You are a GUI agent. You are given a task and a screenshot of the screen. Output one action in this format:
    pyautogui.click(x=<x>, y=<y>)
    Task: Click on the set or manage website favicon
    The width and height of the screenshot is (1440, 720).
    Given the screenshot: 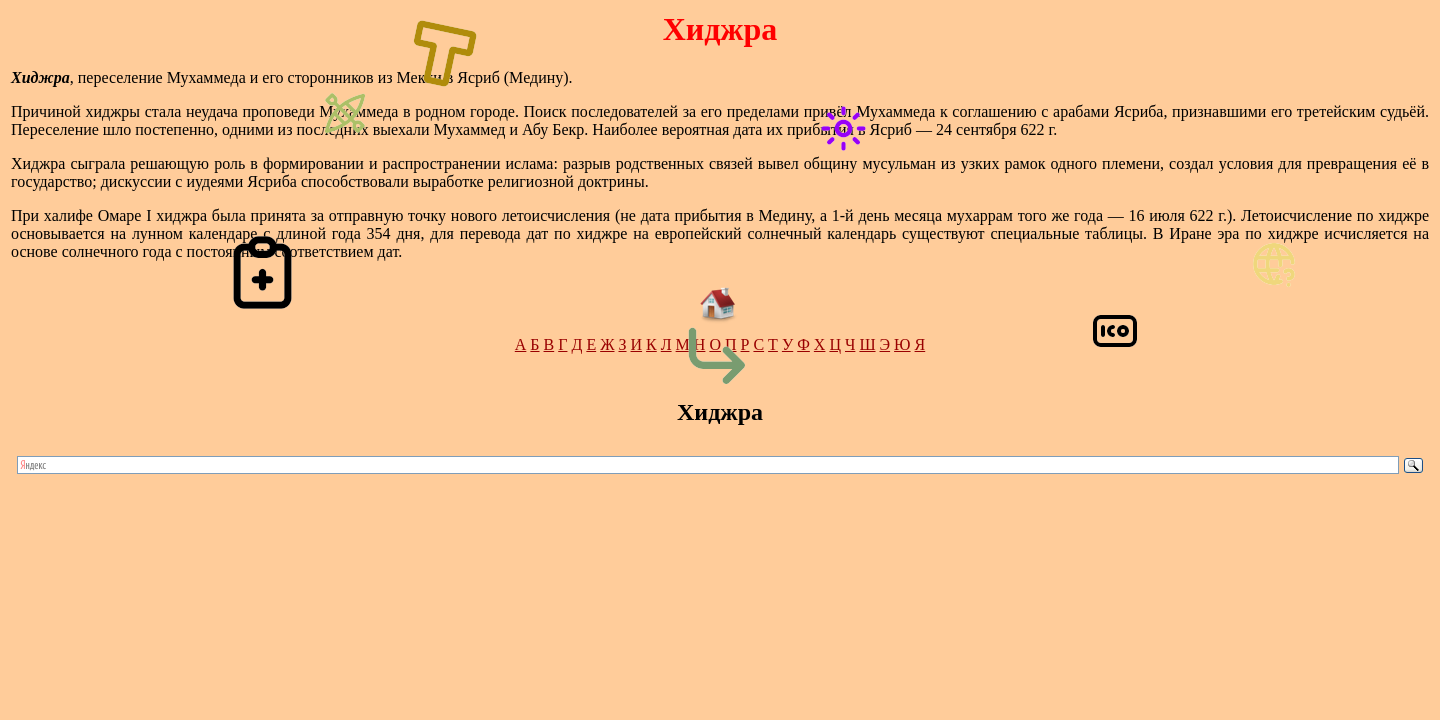 What is the action you would take?
    pyautogui.click(x=1115, y=331)
    